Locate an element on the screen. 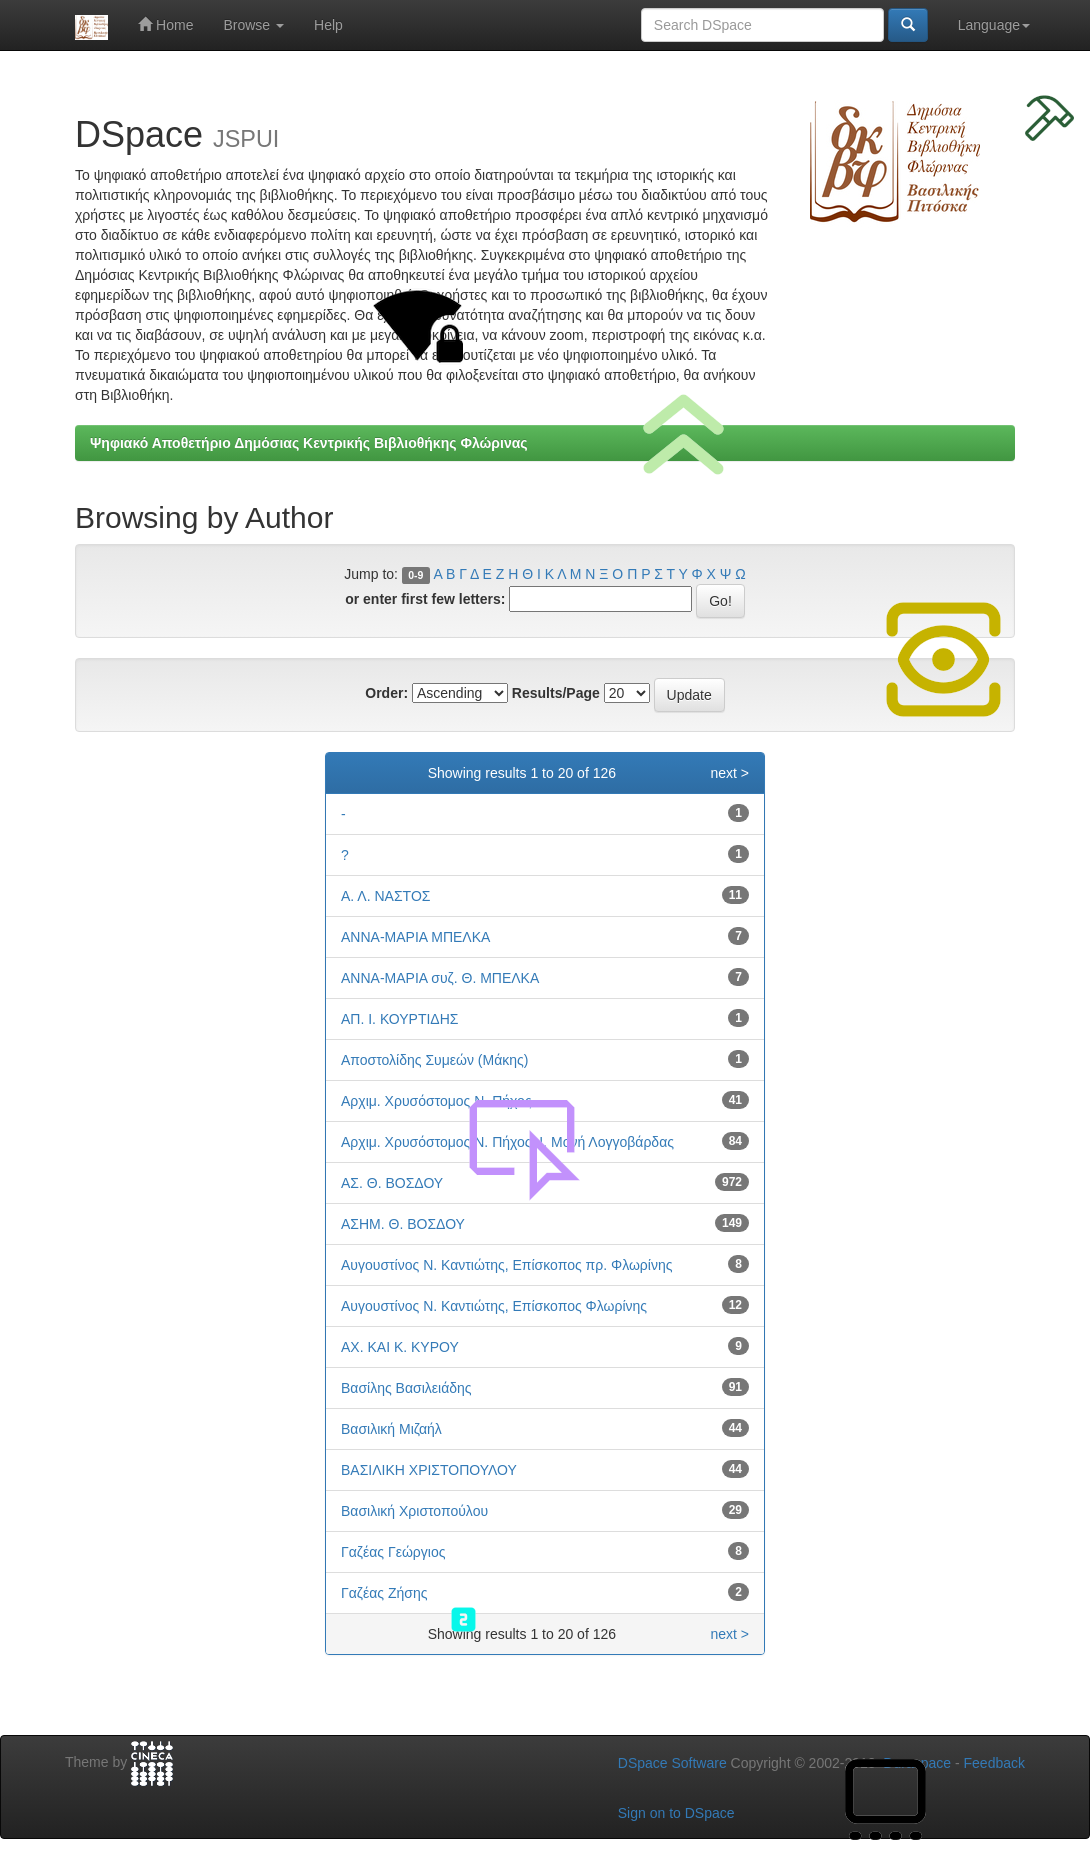 The image size is (1090, 1859). scroll to top of page is located at coordinates (683, 434).